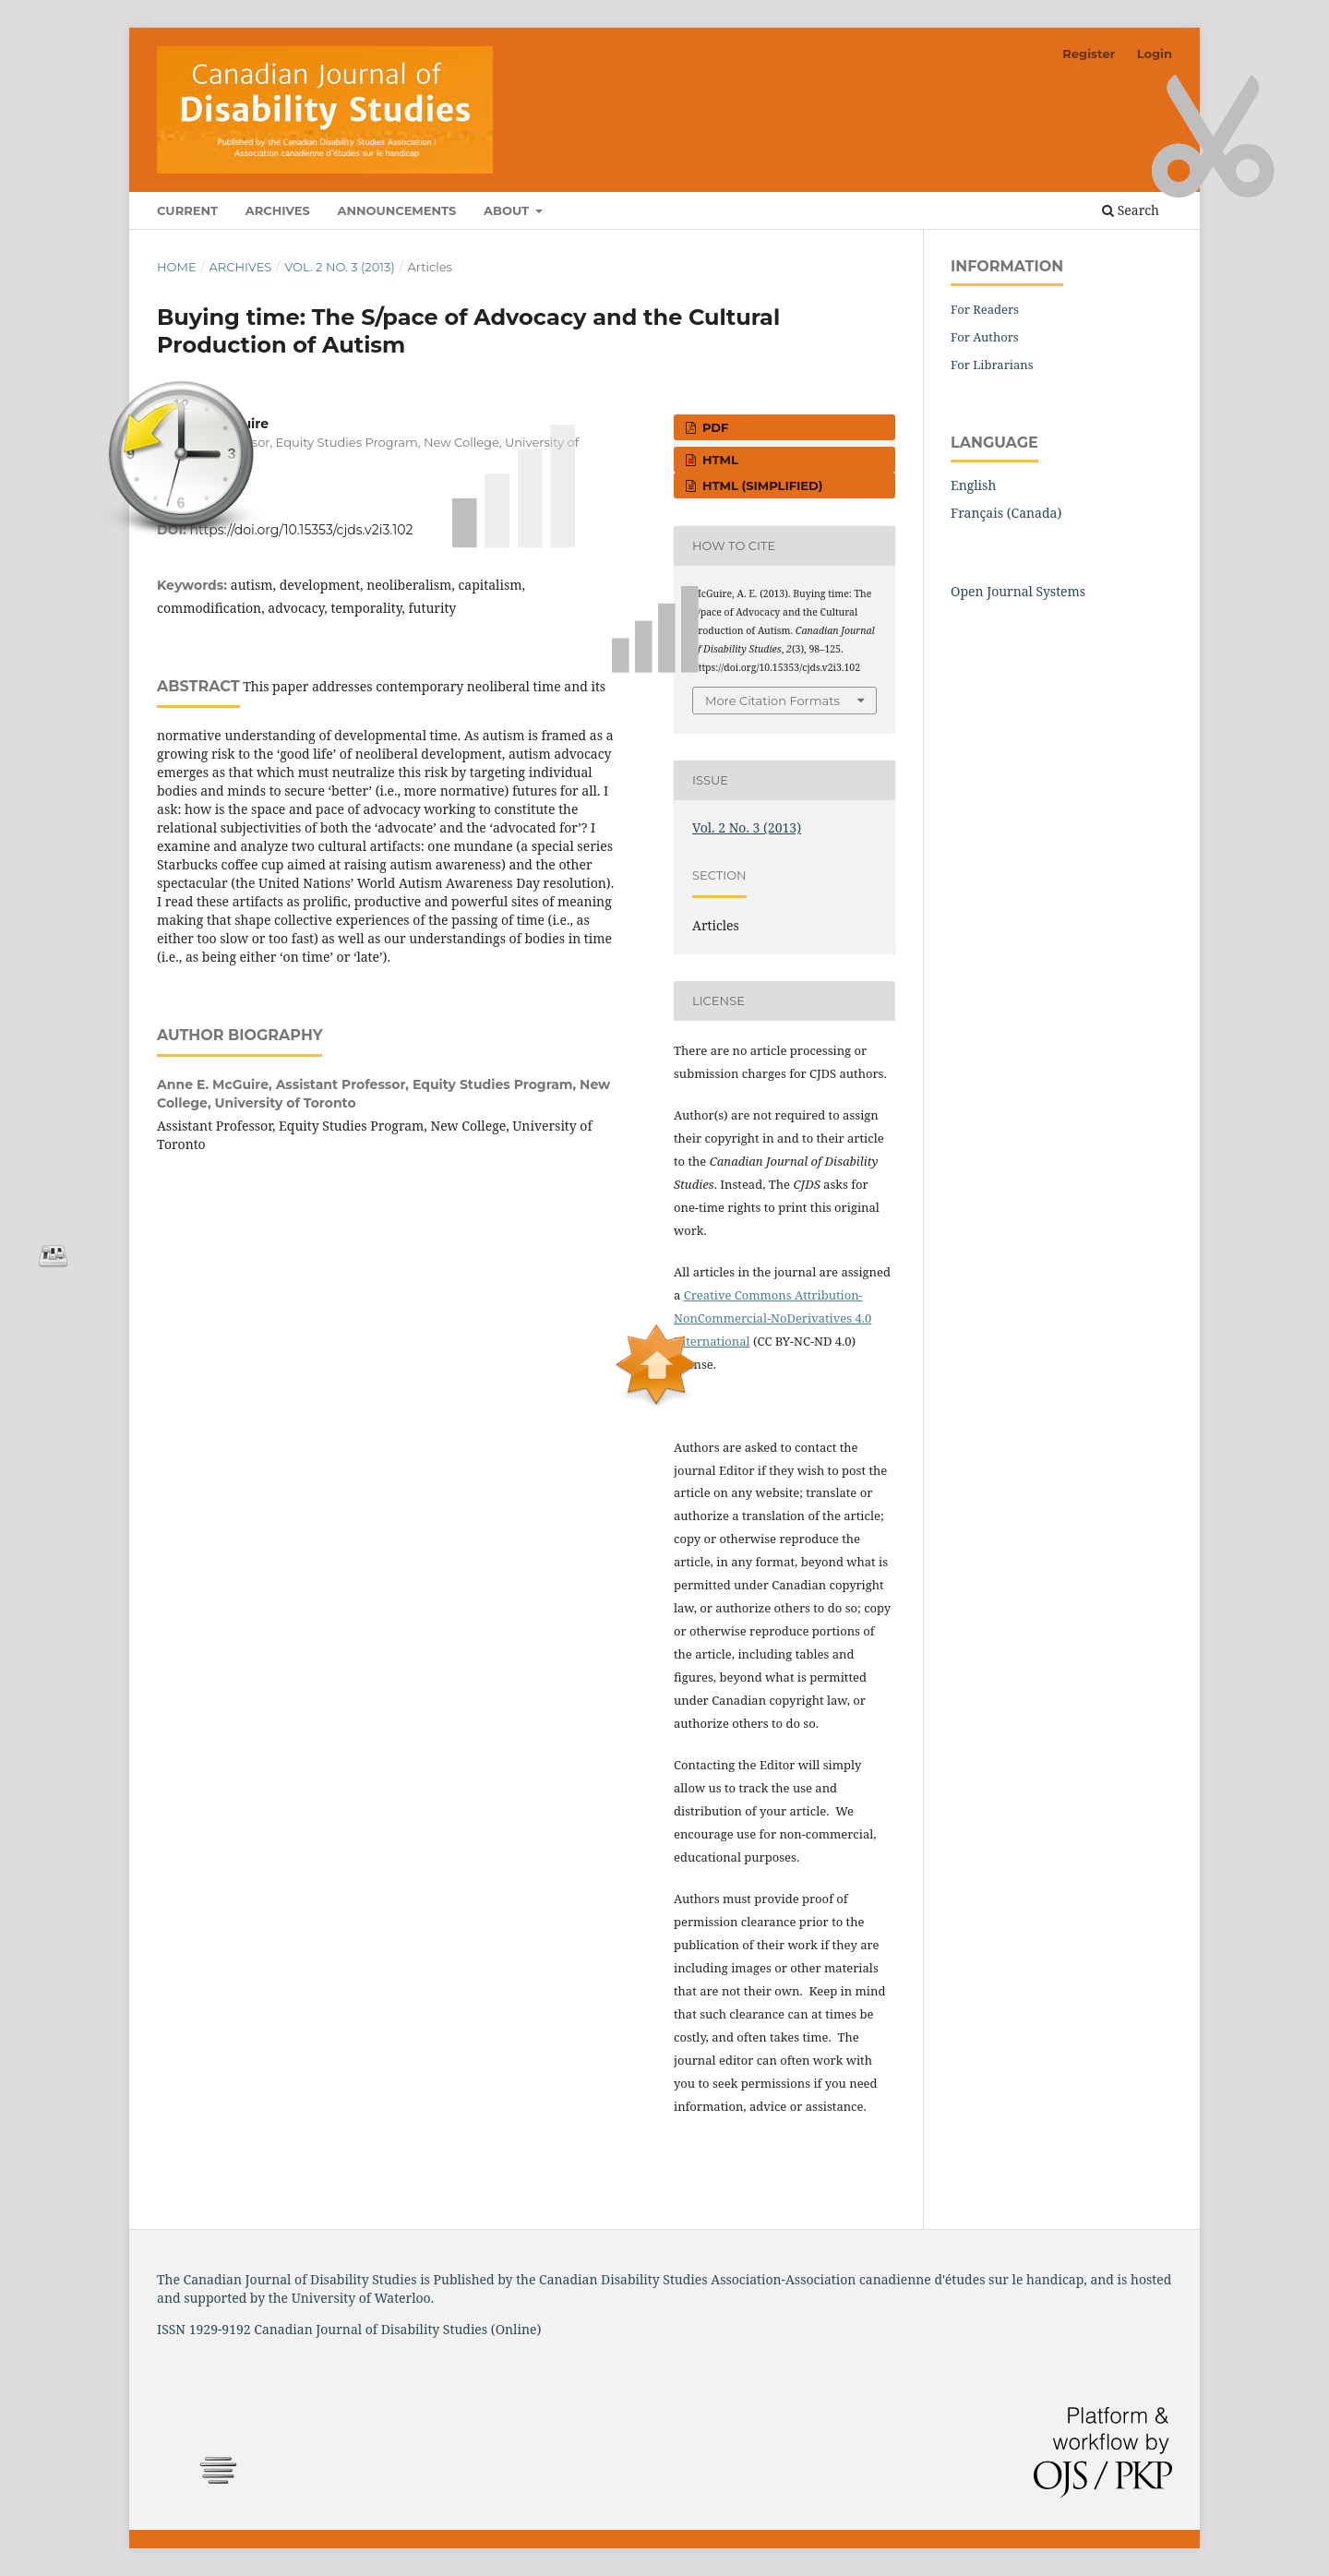  I want to click on indicates a software update is available, so click(656, 1364).